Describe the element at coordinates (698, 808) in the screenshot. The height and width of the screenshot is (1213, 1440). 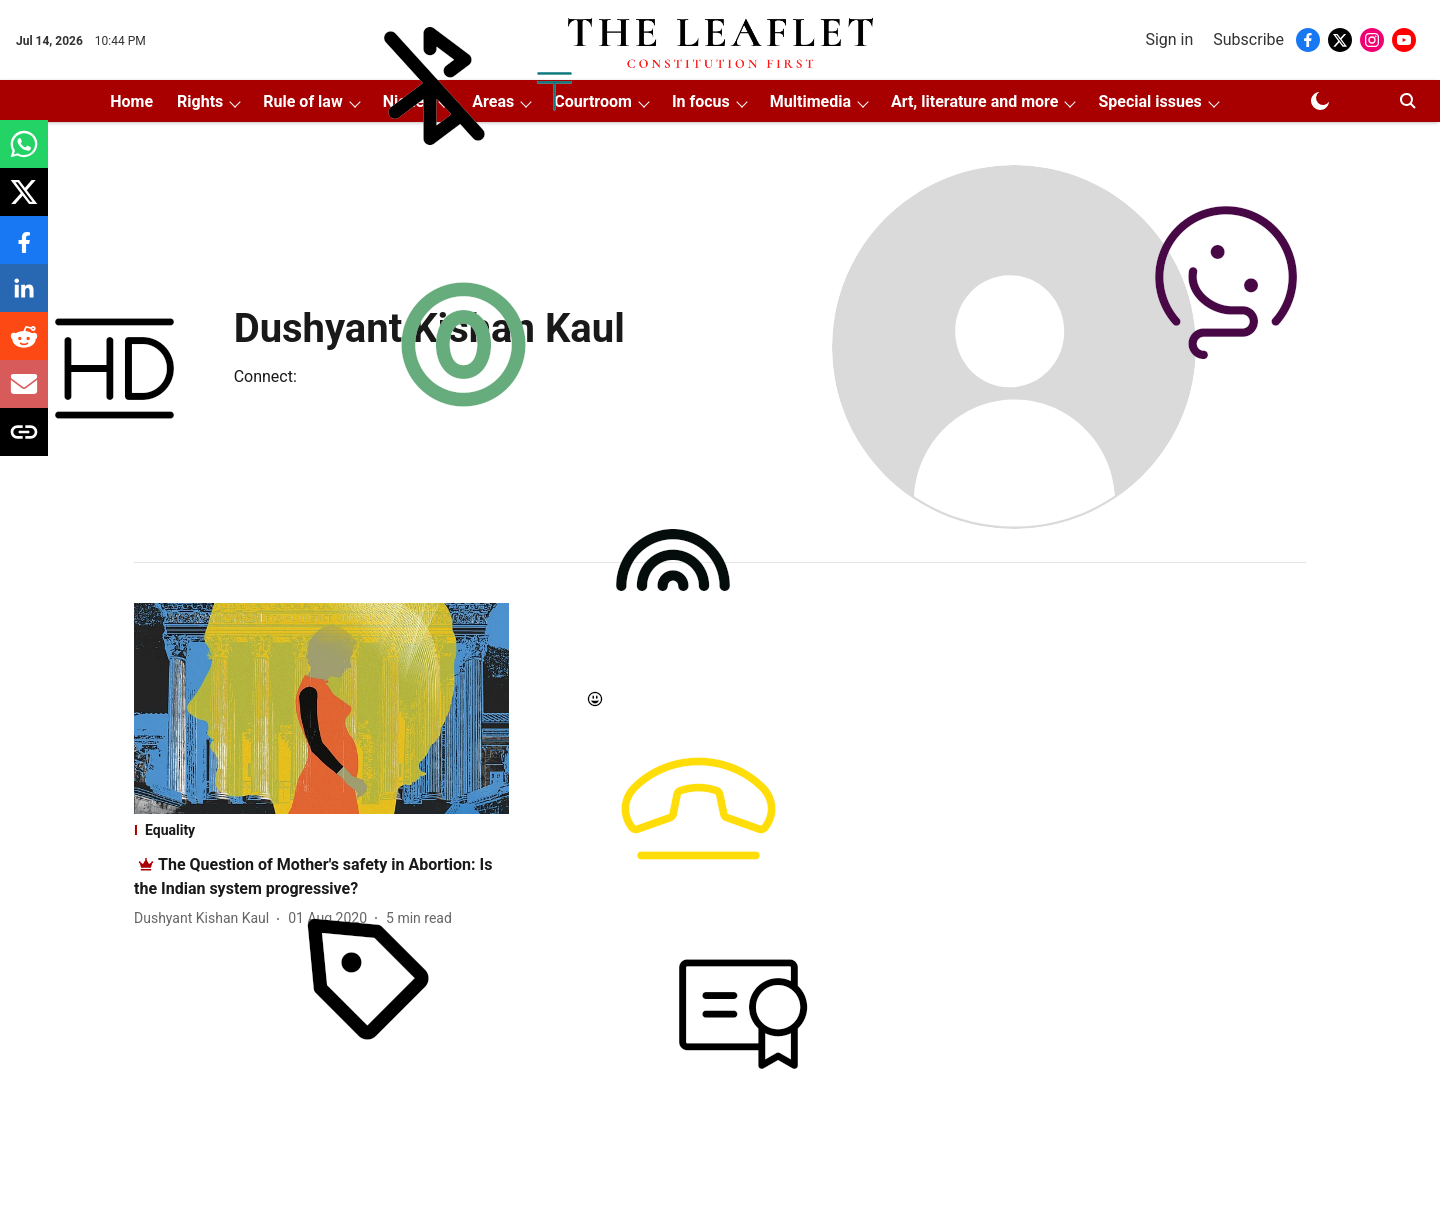
I see `end or hang up a call` at that location.